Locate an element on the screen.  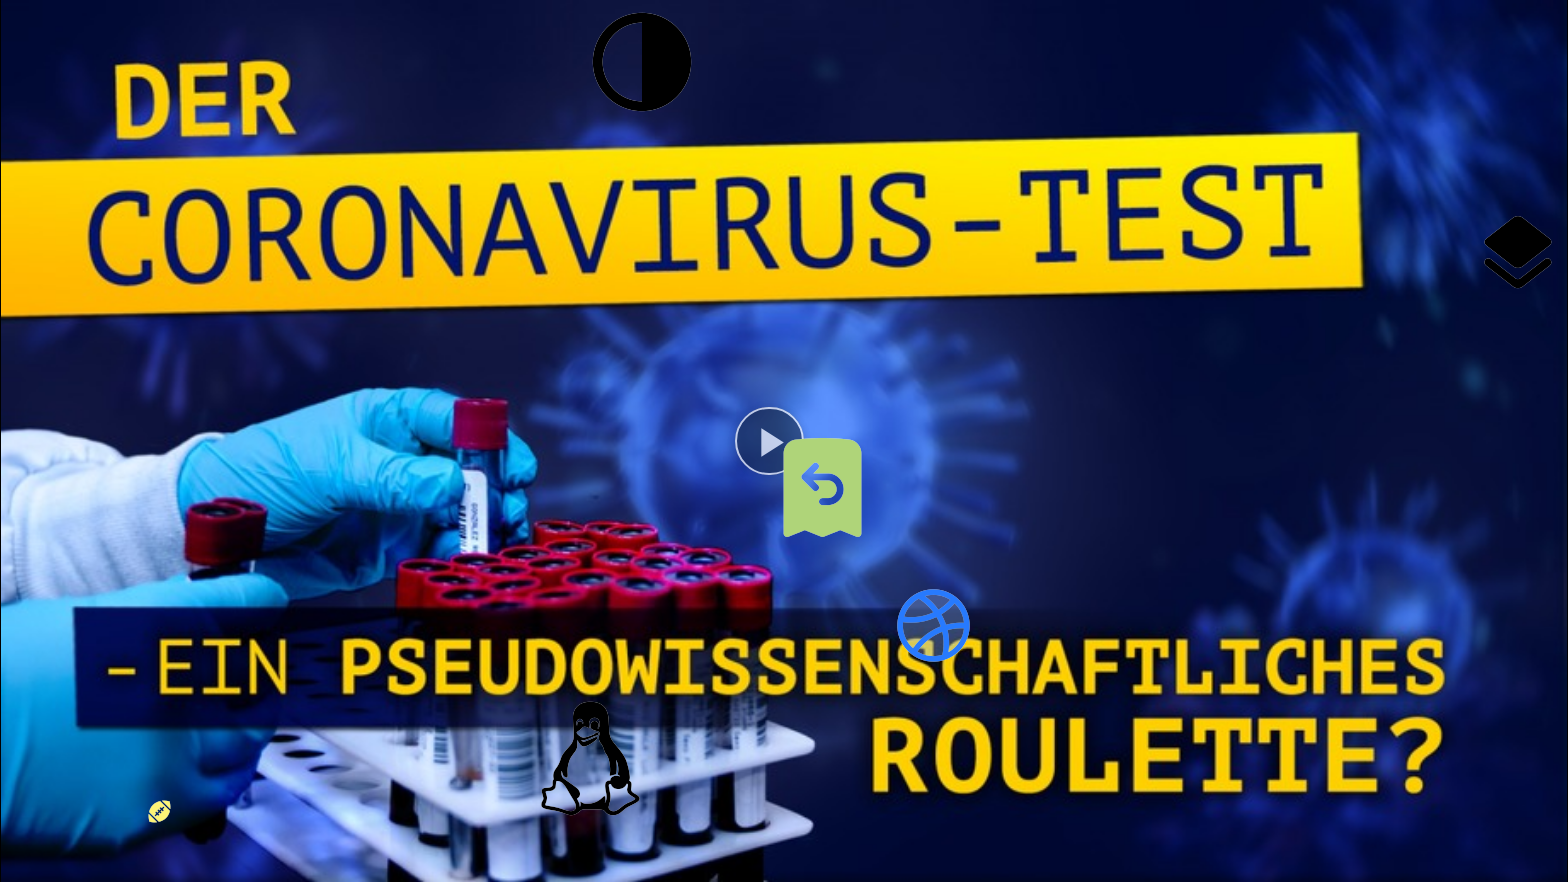
visit dribbble profile or portfolio is located at coordinates (933, 625).